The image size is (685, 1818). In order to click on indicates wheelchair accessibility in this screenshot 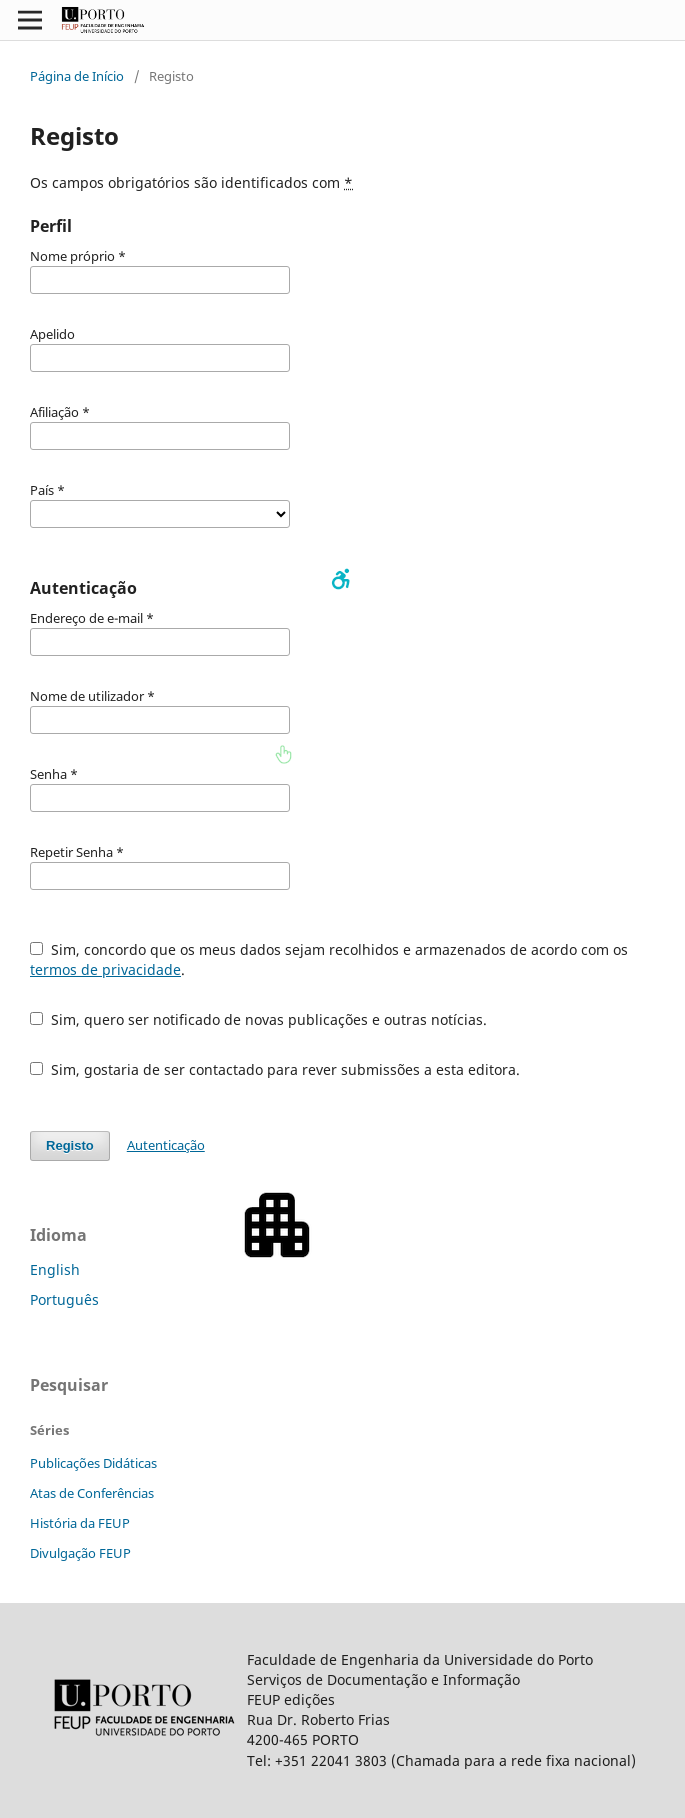, I will do `click(341, 579)`.